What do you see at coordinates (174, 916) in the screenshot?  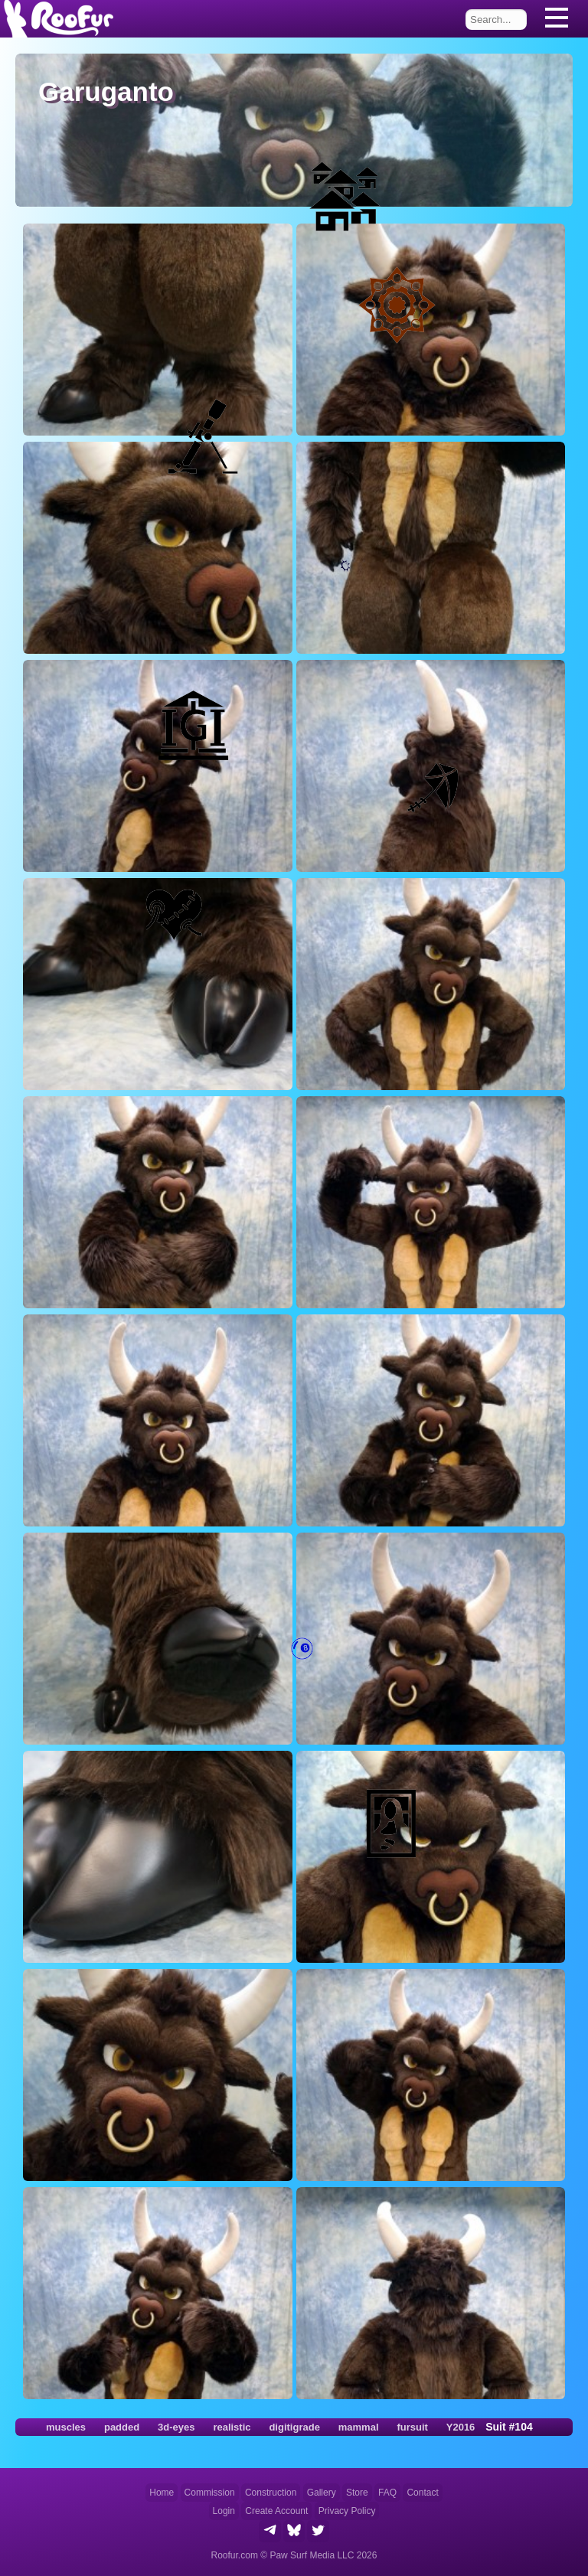 I see `indicates health regeneration or healing status` at bounding box center [174, 916].